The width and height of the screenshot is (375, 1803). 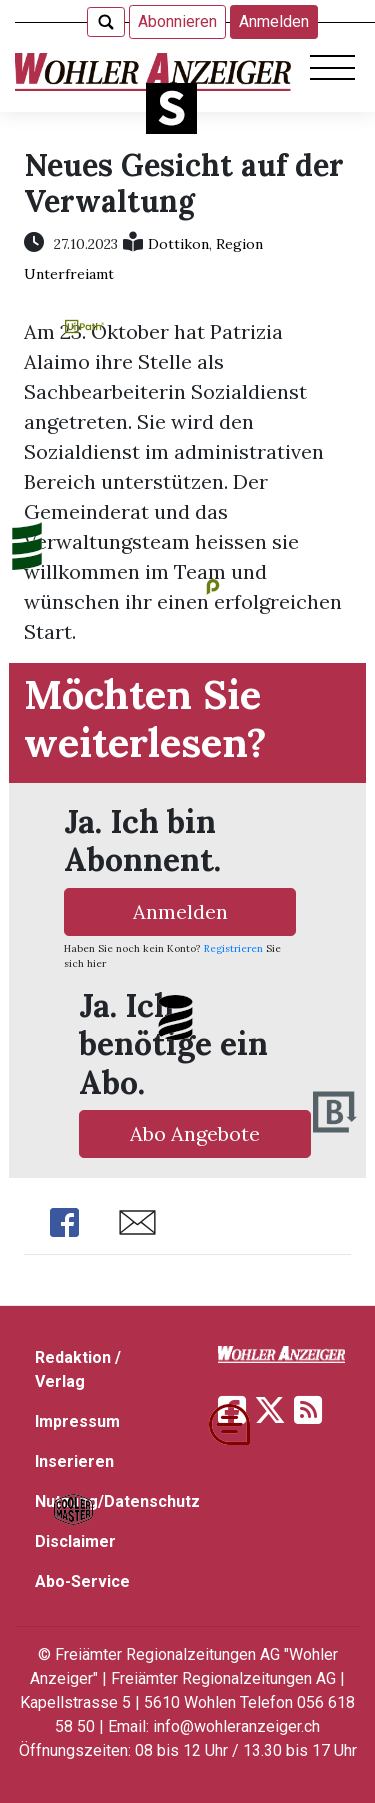 What do you see at coordinates (213, 587) in the screenshot?
I see `open piapro website or app` at bounding box center [213, 587].